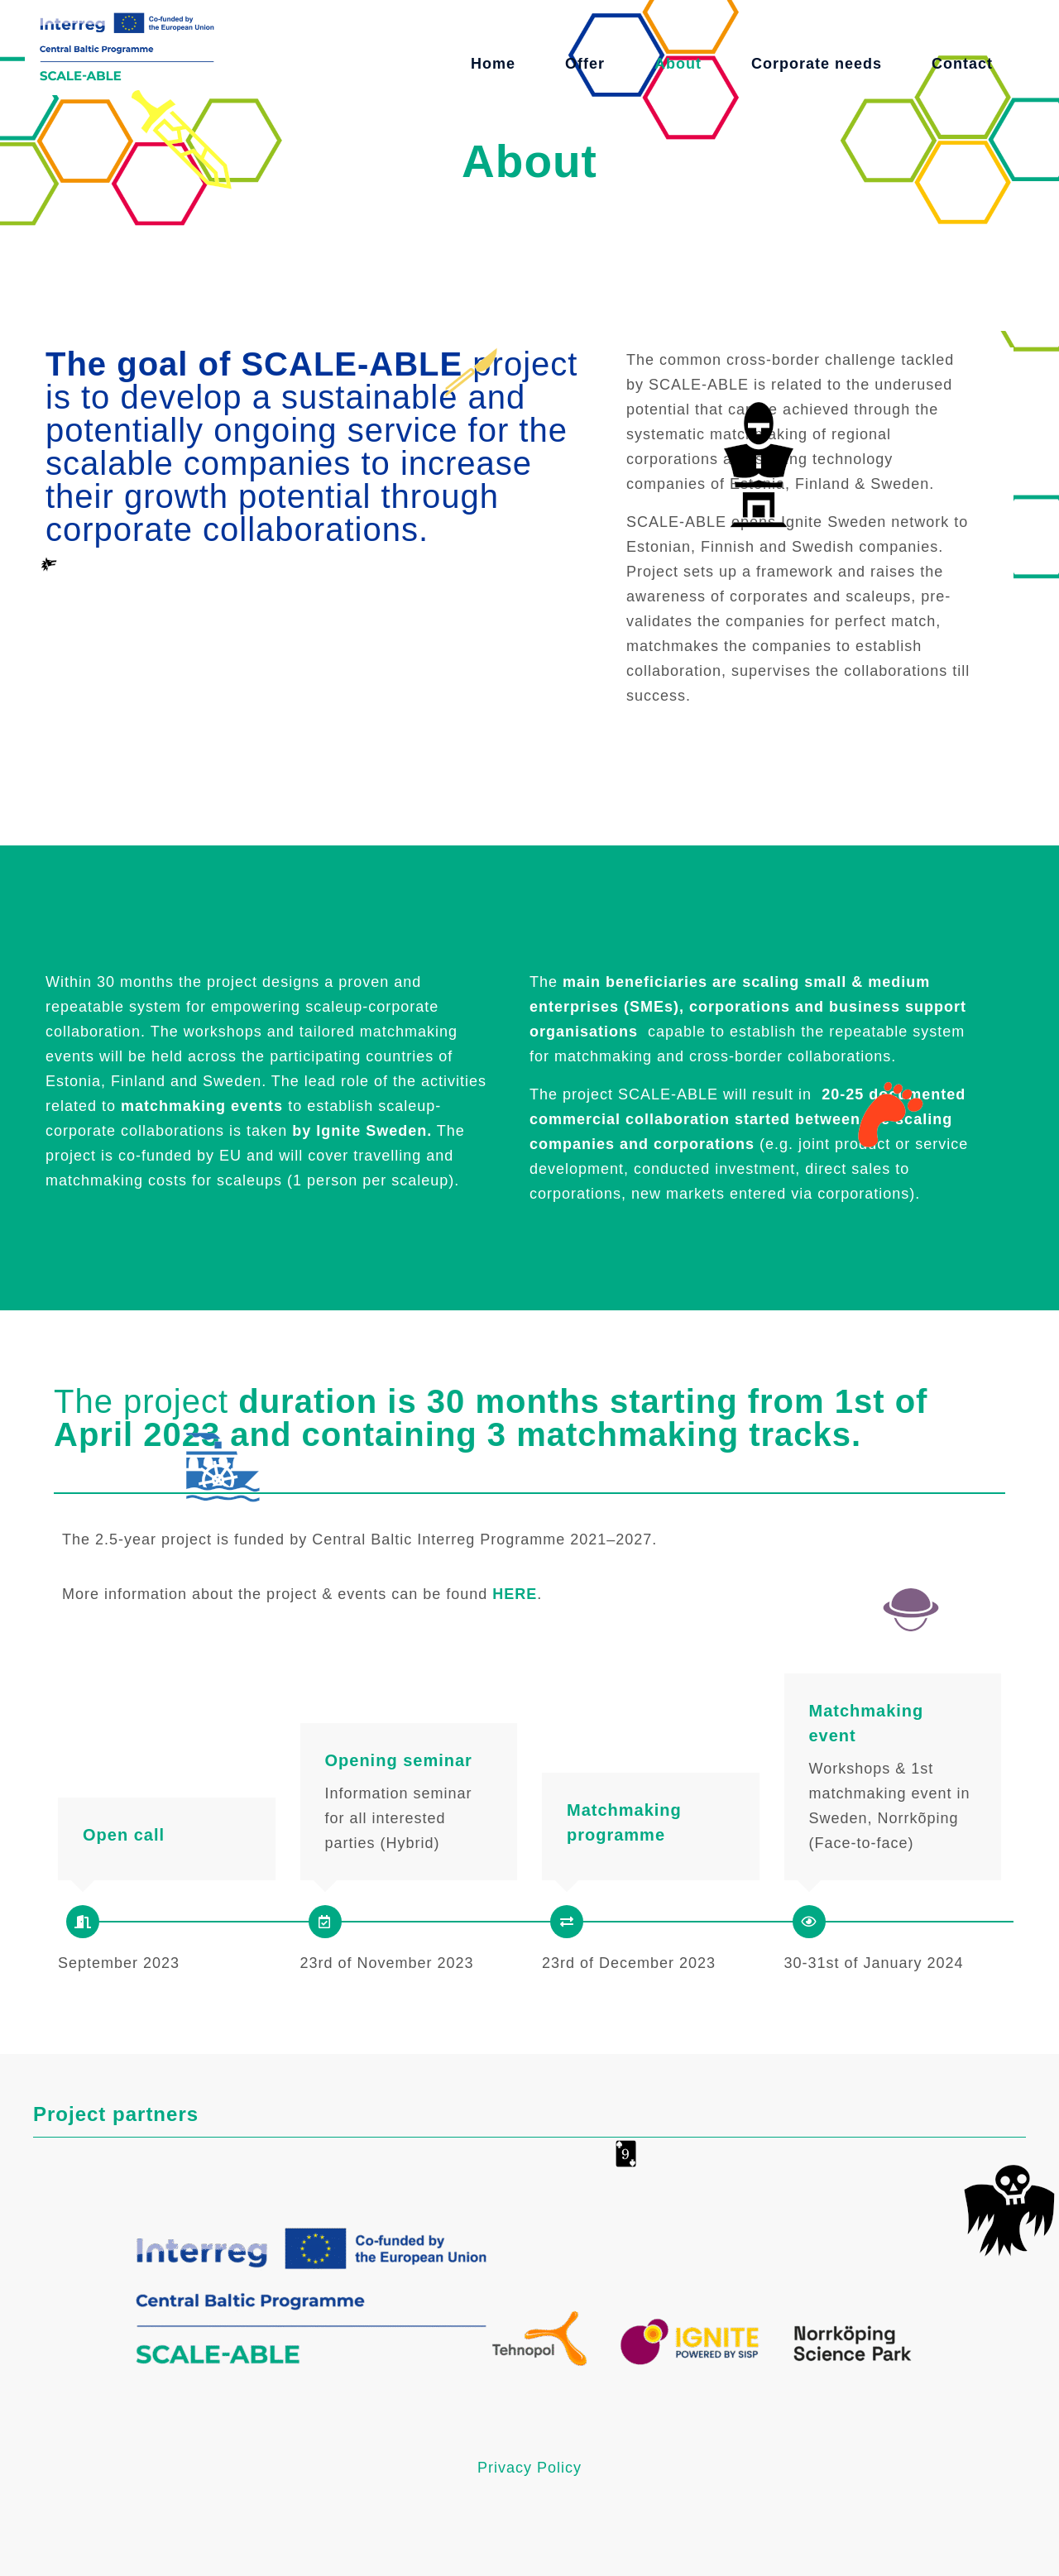  What do you see at coordinates (49, 564) in the screenshot?
I see `select wolf character or team` at bounding box center [49, 564].